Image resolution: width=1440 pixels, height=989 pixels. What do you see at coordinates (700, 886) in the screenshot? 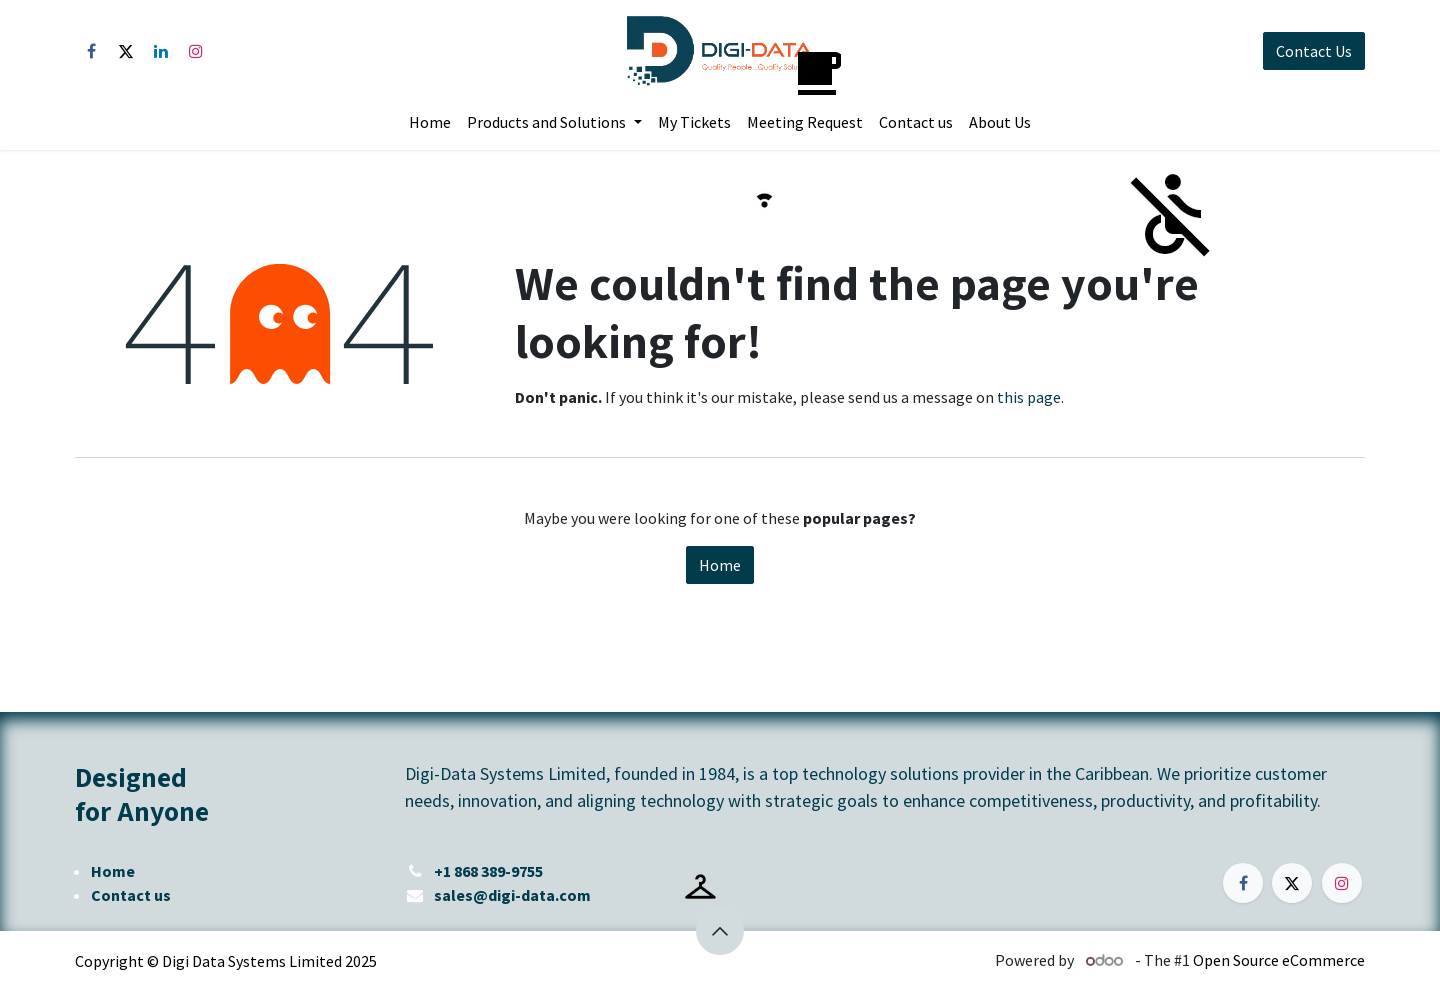
I see `access wardrobe or clothing options` at bounding box center [700, 886].